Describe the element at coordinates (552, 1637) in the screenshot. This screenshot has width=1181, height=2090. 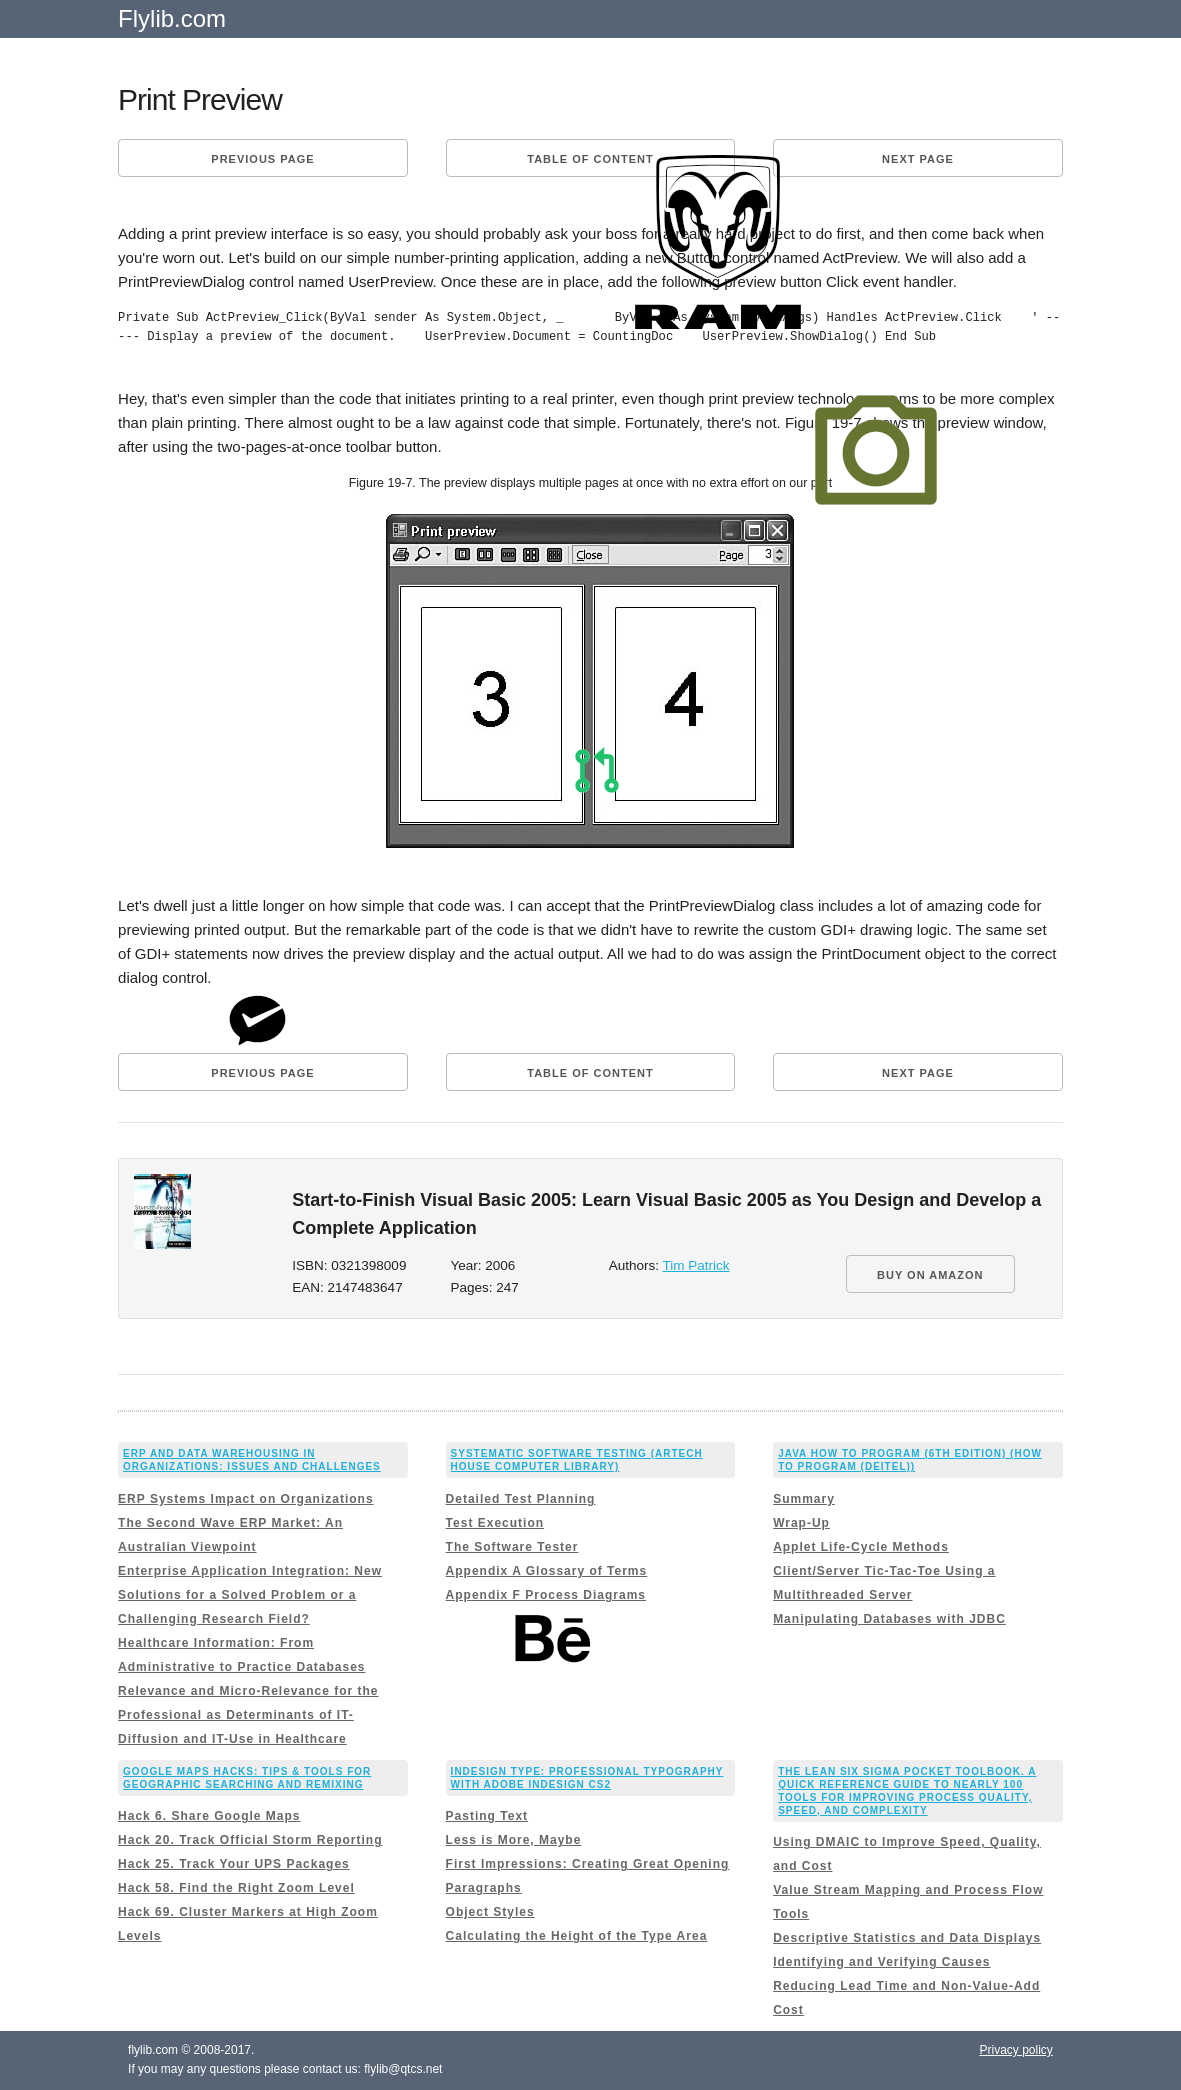
I see `visit behance profile or portfolio` at that location.